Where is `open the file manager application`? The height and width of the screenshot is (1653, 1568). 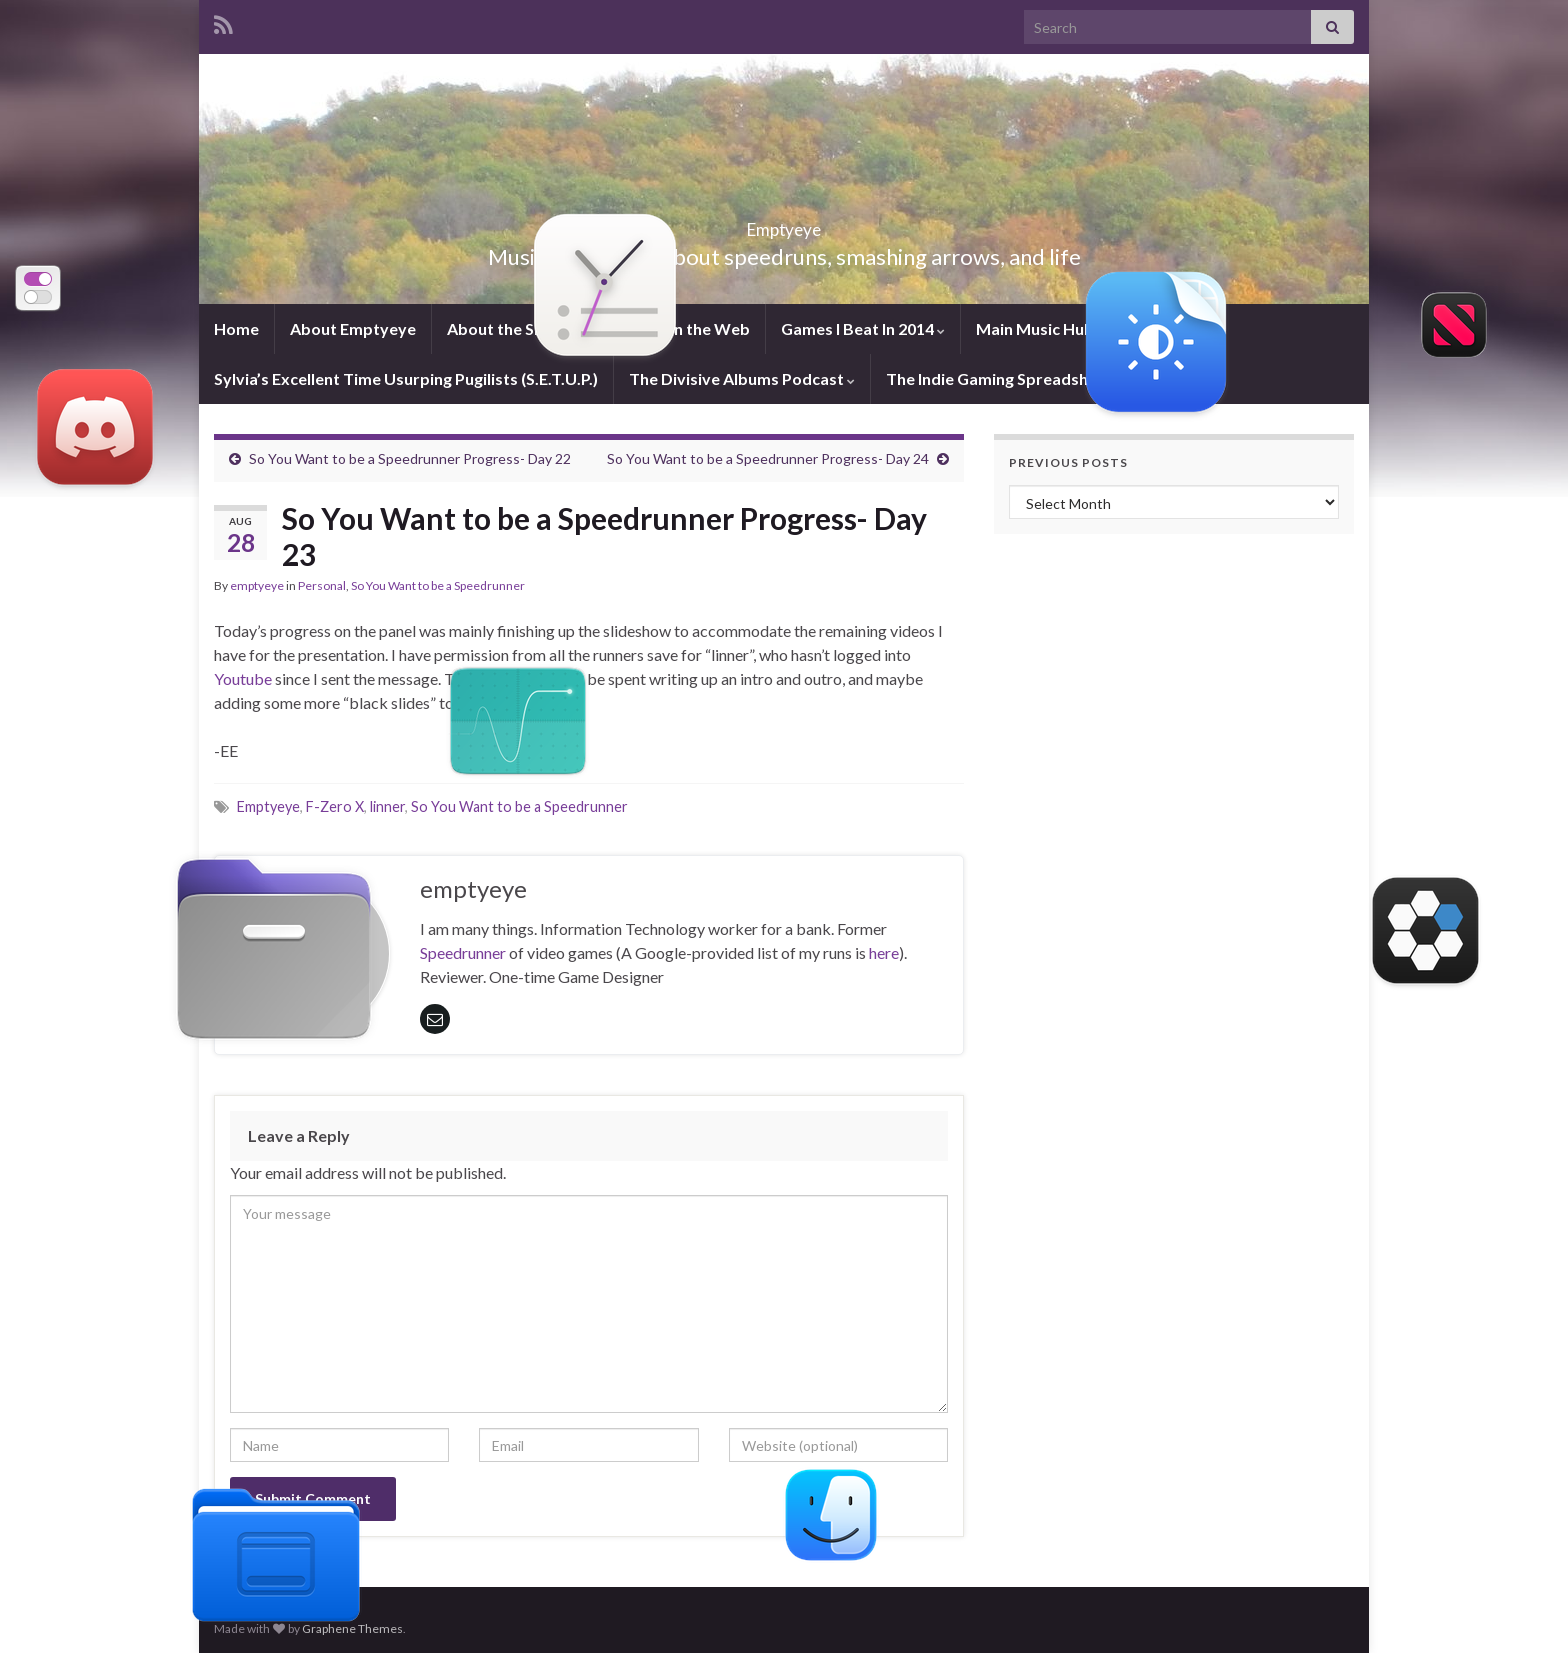 open the file manager application is located at coordinates (274, 949).